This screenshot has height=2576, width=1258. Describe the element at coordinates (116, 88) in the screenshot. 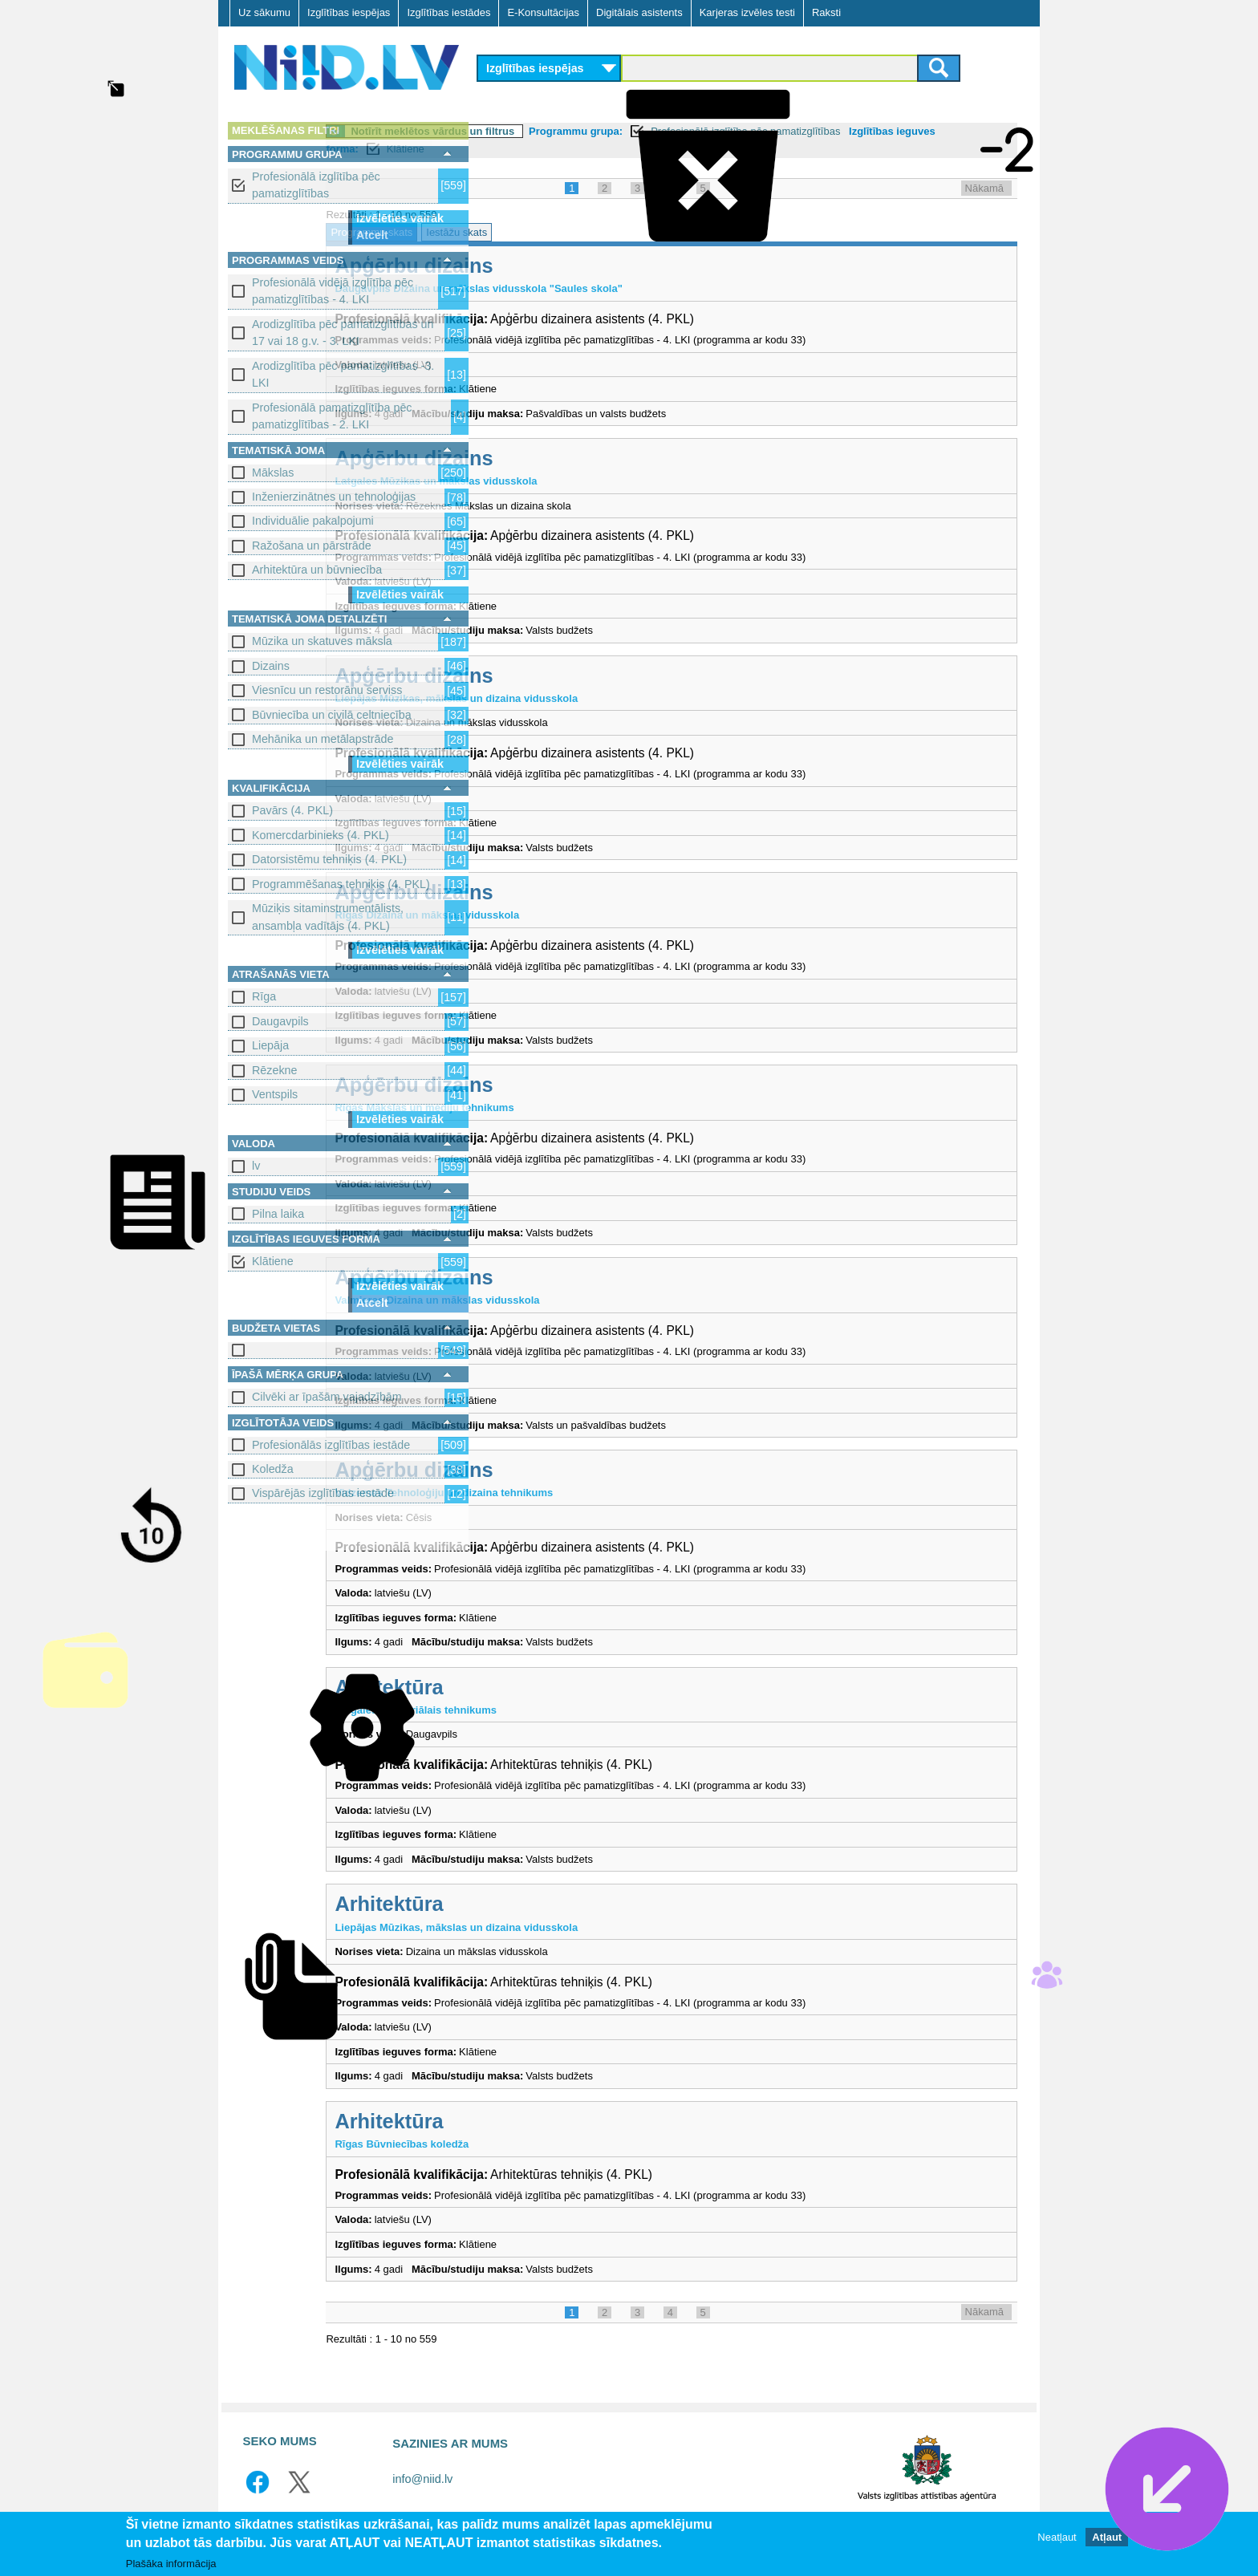

I see `open link in new window` at that location.